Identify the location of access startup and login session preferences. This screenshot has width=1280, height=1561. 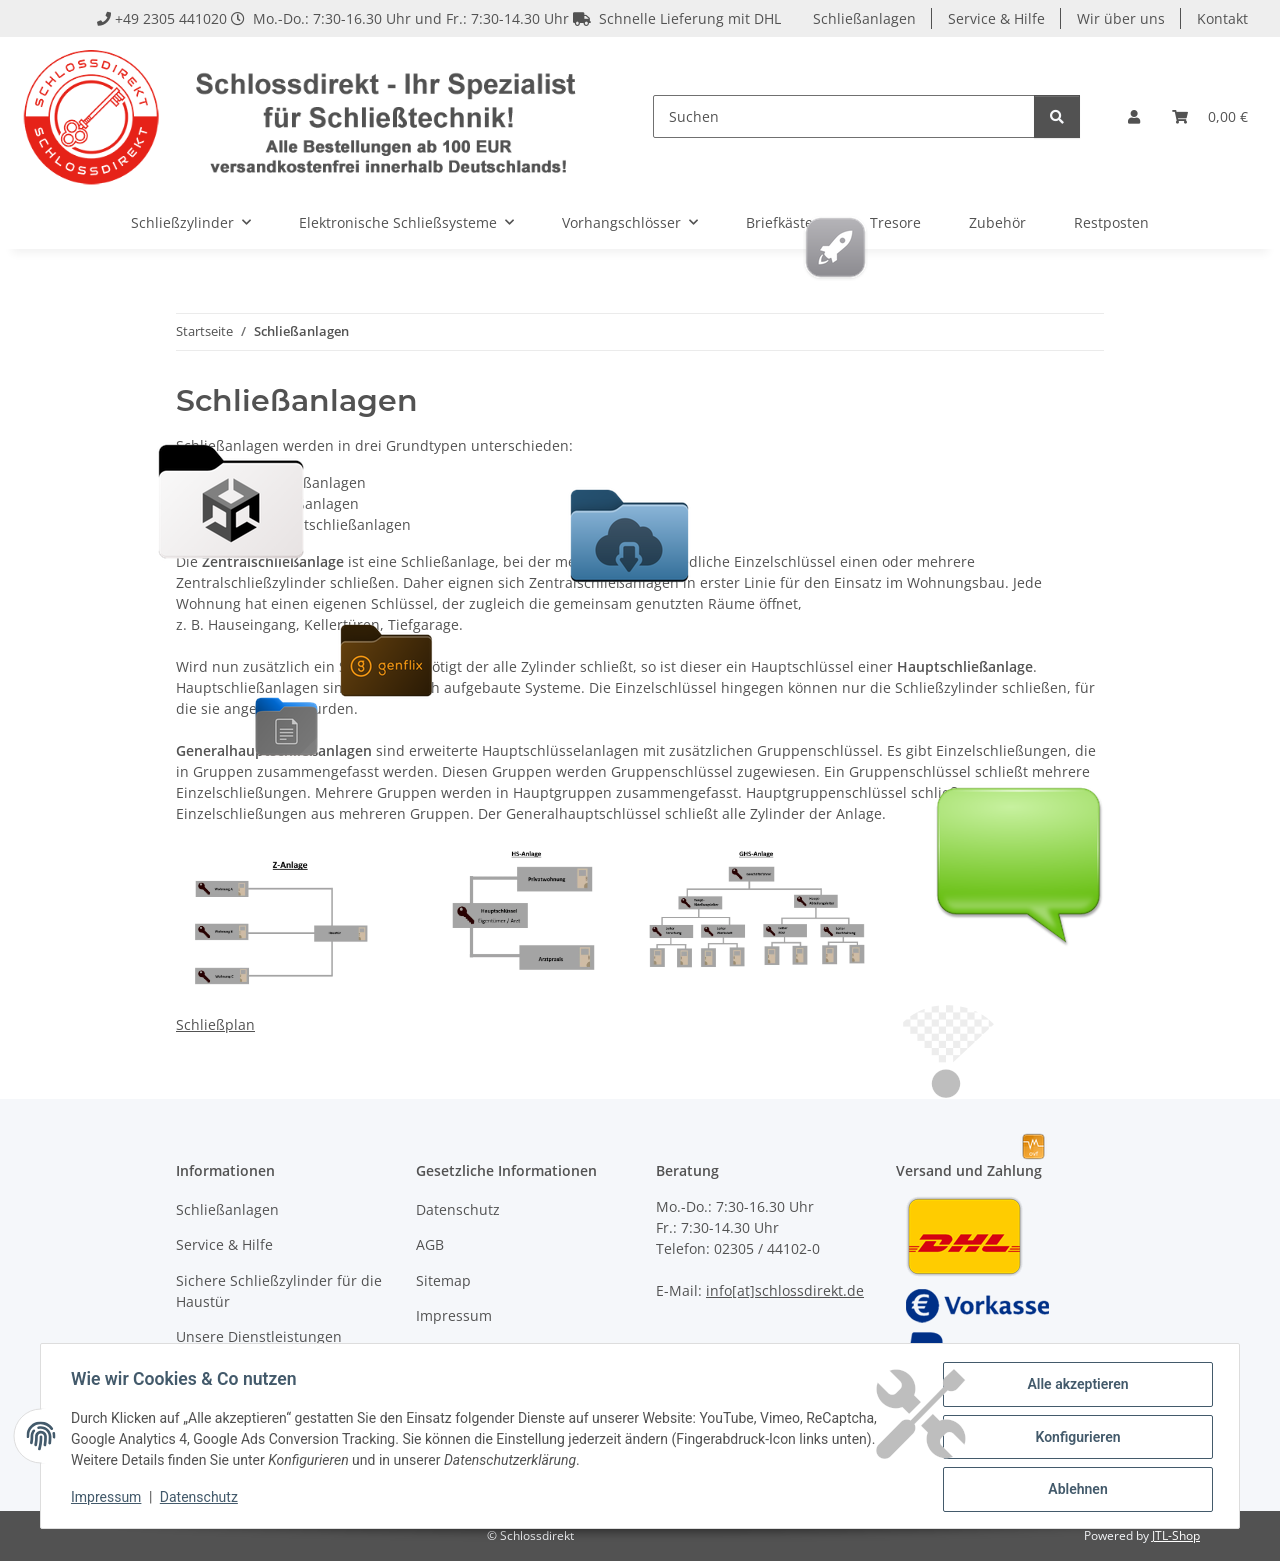
(835, 248).